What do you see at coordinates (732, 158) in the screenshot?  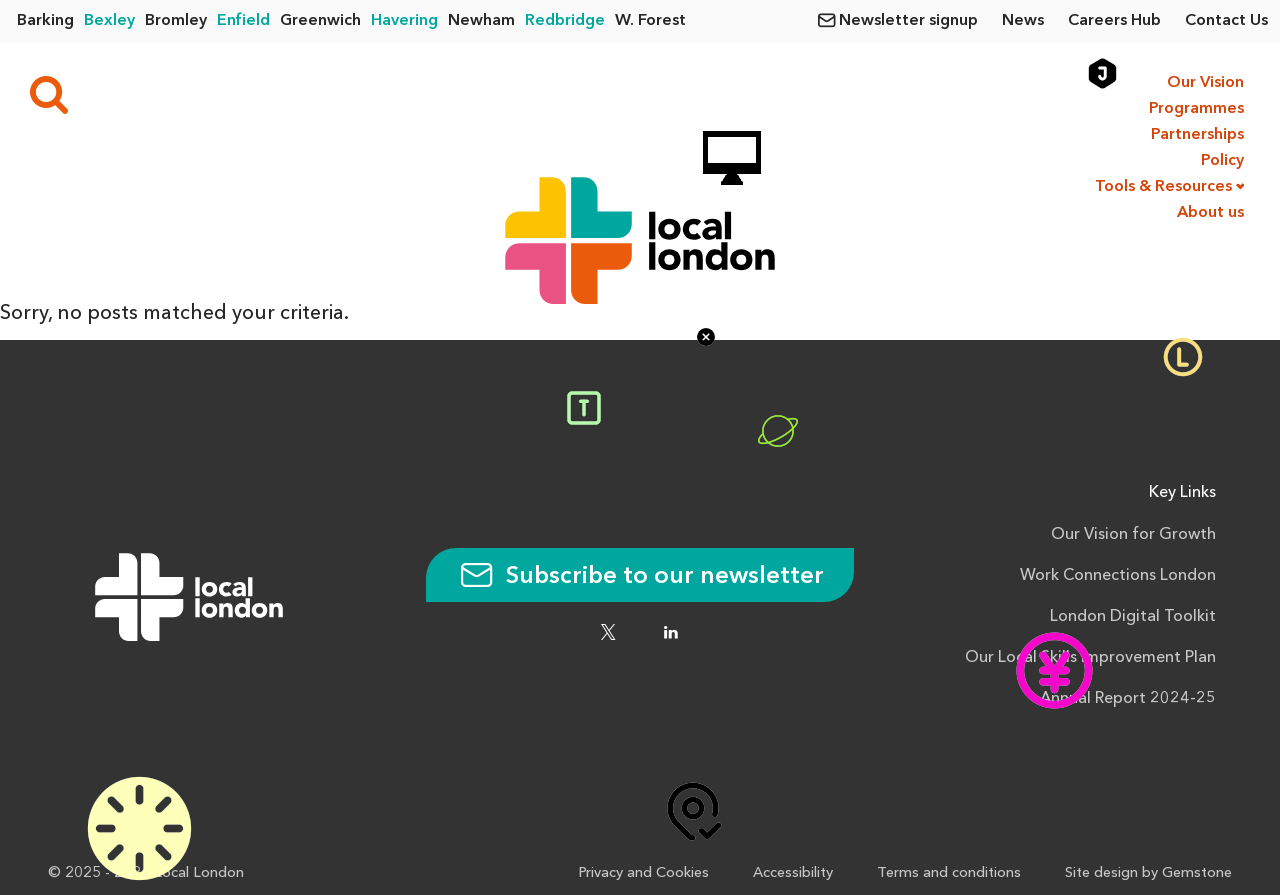 I see `view on desktop display` at bounding box center [732, 158].